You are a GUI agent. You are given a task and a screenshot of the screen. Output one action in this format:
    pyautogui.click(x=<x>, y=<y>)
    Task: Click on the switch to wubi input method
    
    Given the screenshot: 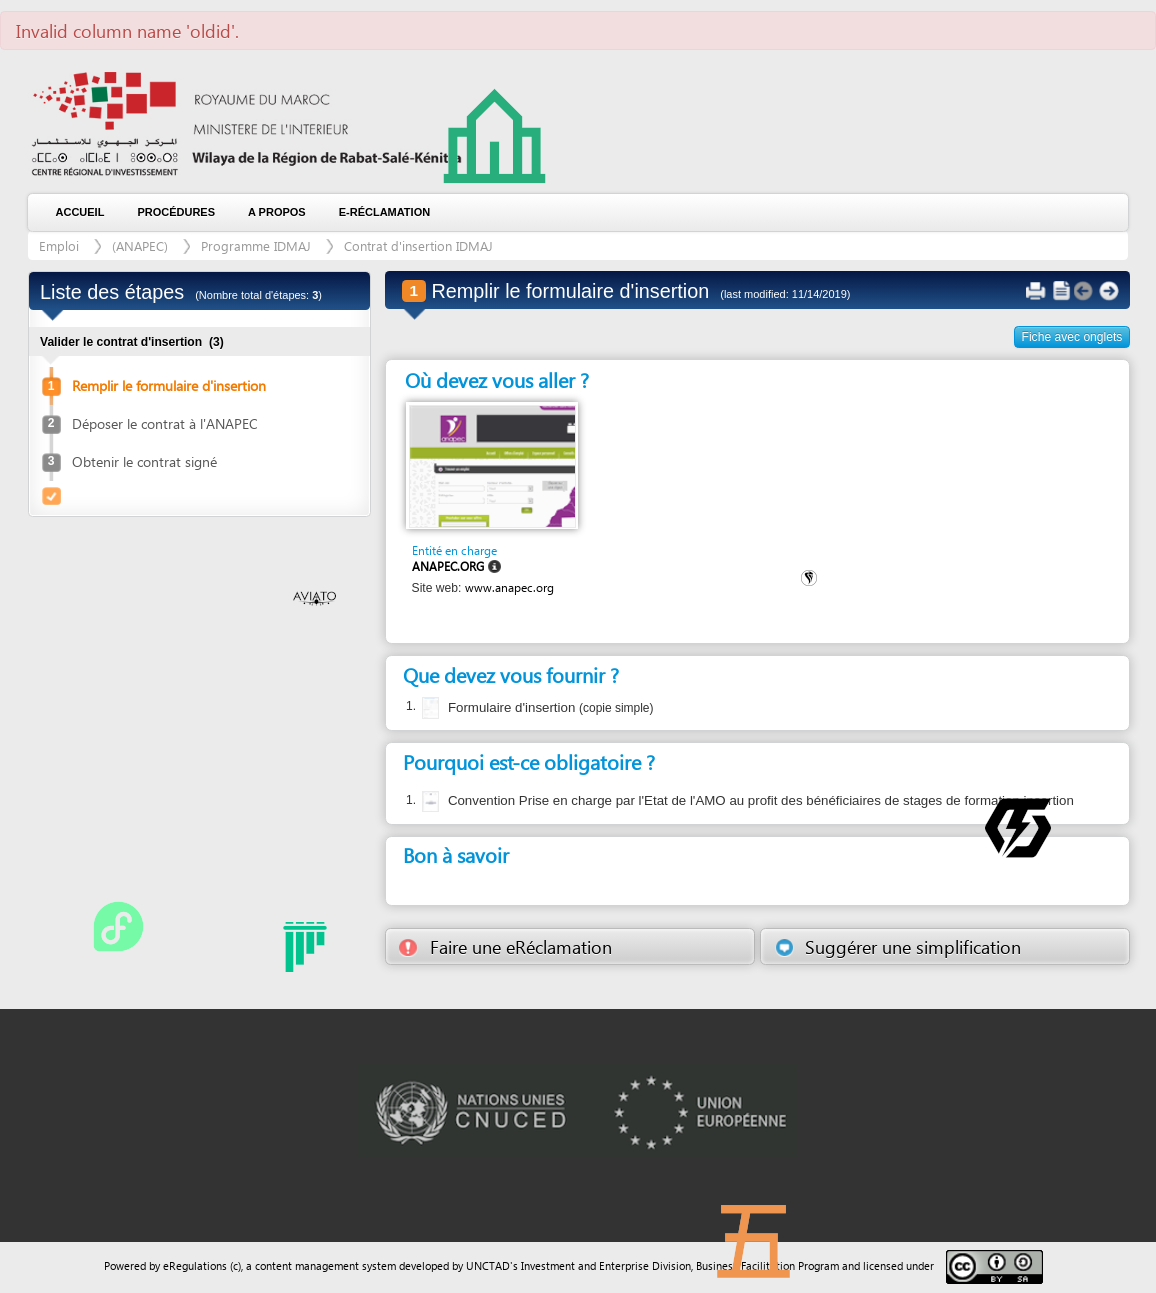 What is the action you would take?
    pyautogui.click(x=753, y=1241)
    